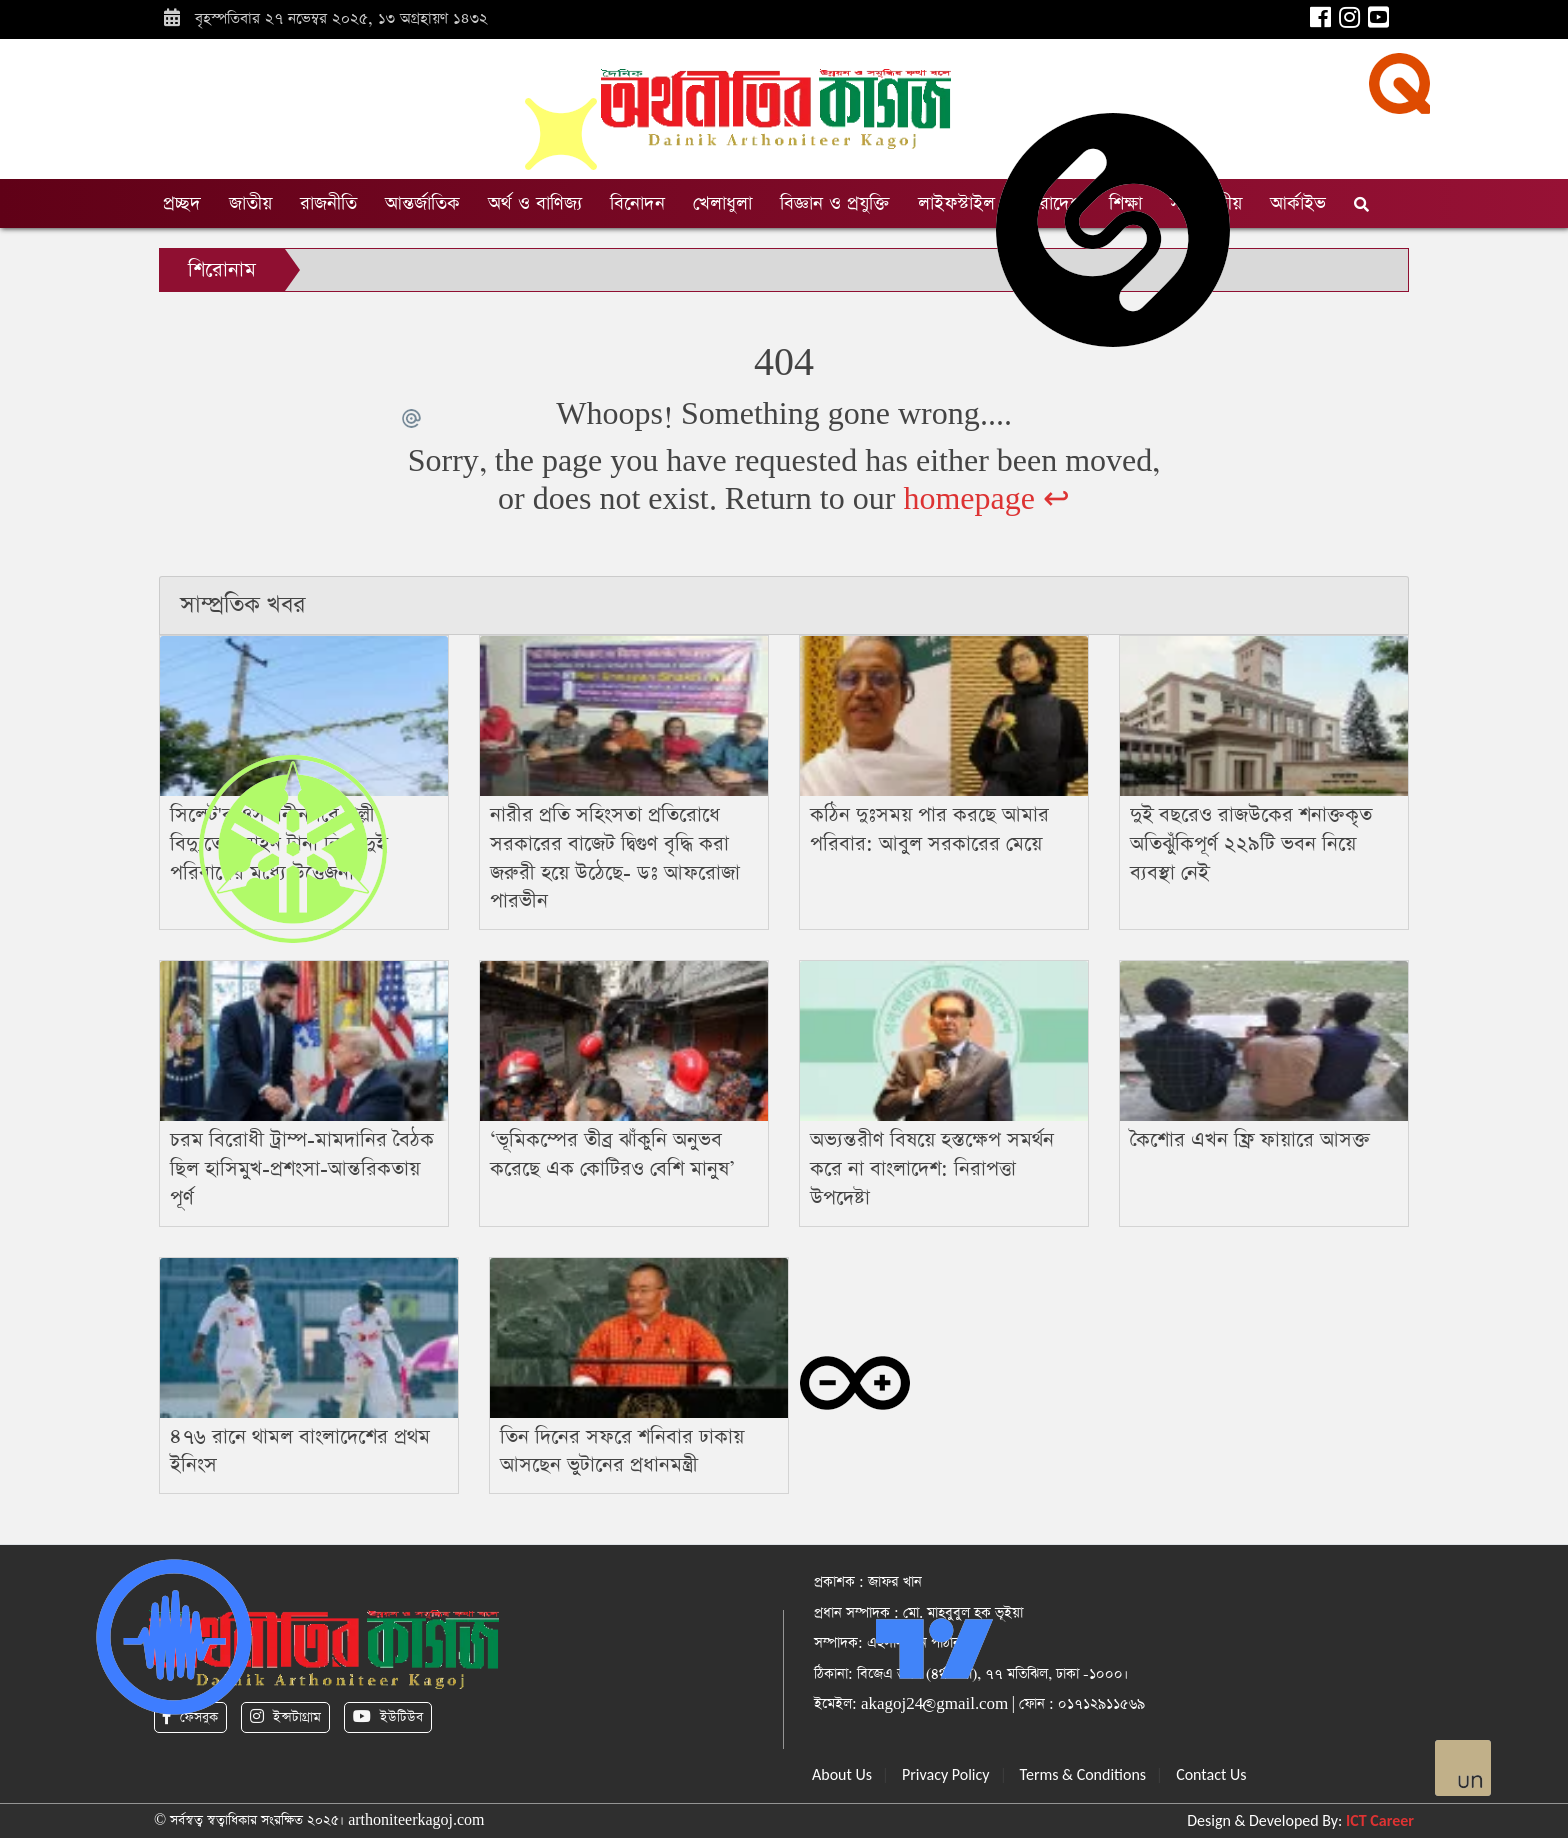 This screenshot has width=1568, height=1838. I want to click on mailgun email service logo, so click(411, 418).